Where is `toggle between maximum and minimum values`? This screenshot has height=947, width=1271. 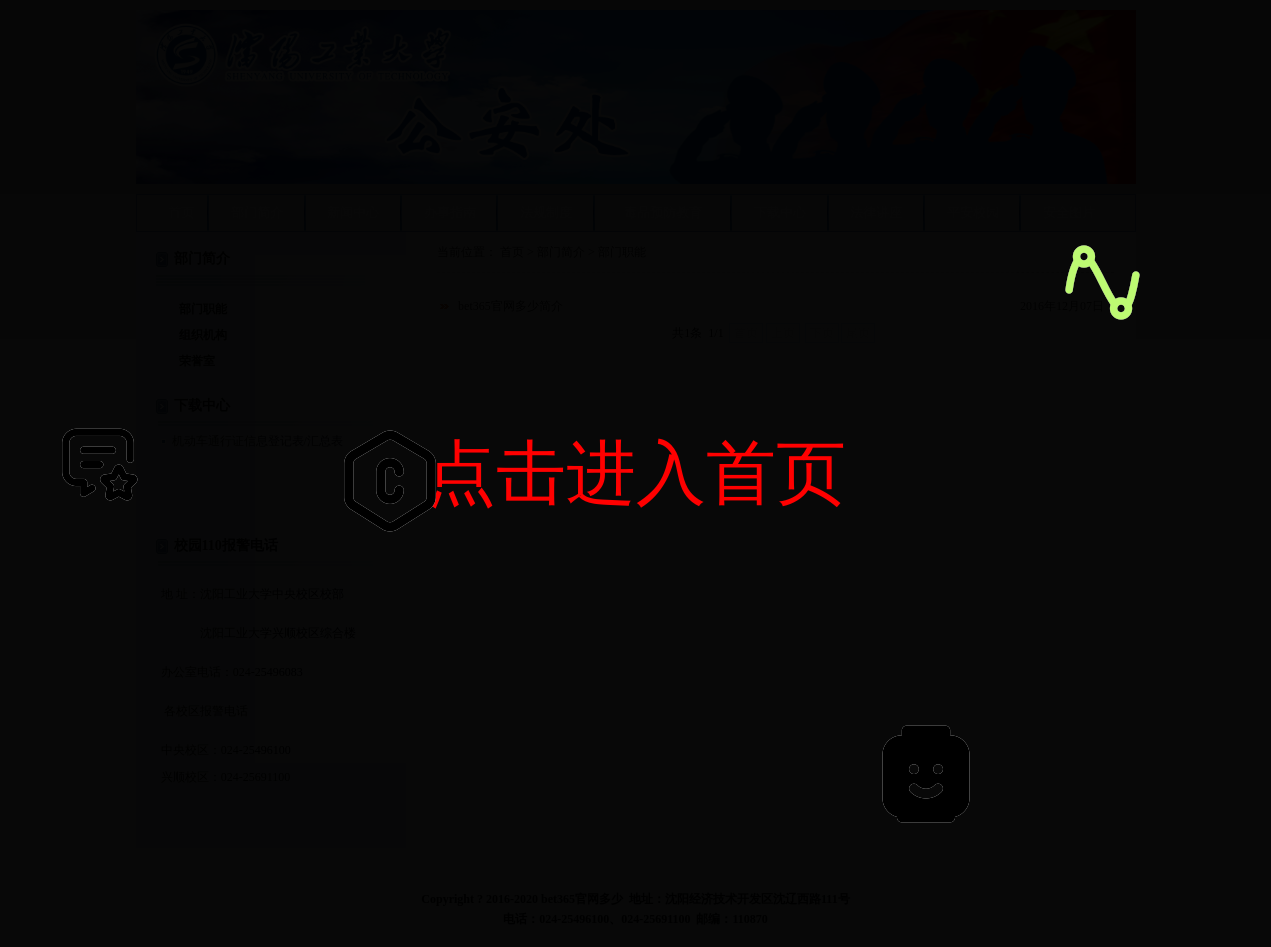 toggle between maximum and minimum values is located at coordinates (1102, 282).